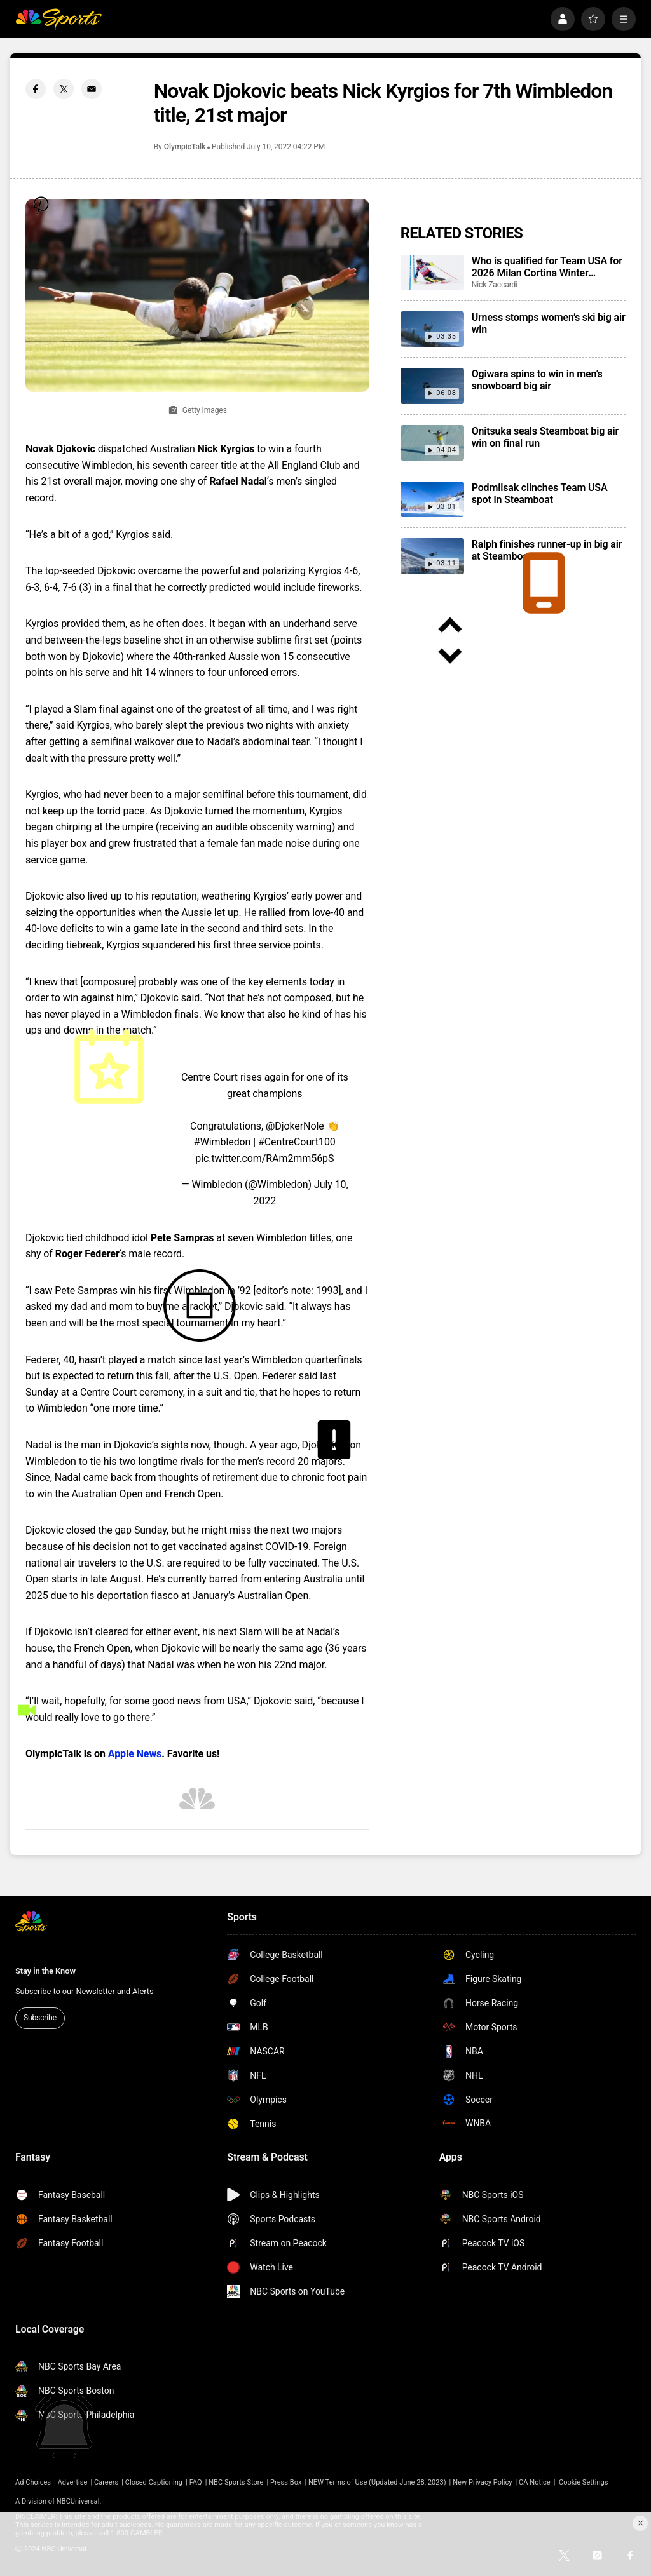 This screenshot has height=2576, width=651. I want to click on indicates a warning or alert requiring attention, so click(334, 1440).